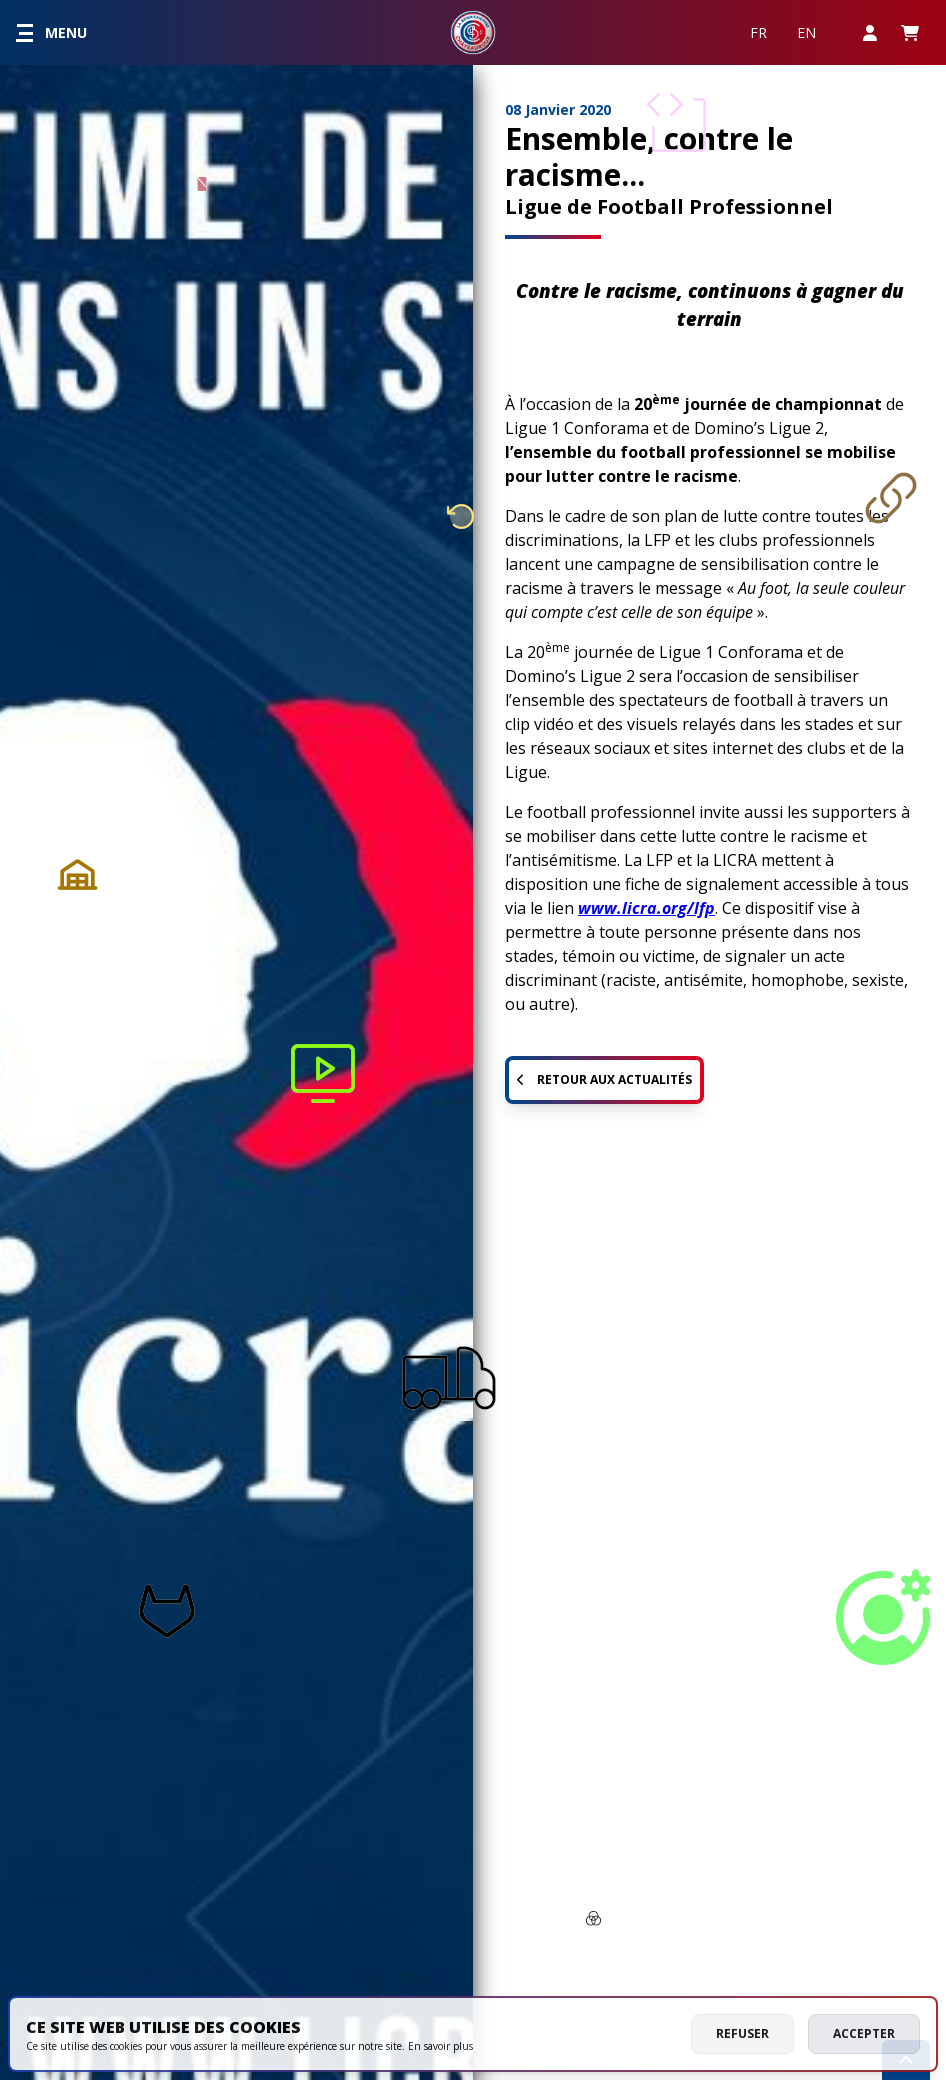 The height and width of the screenshot is (2080, 946). Describe the element at coordinates (891, 498) in the screenshot. I see `copy or share a link` at that location.